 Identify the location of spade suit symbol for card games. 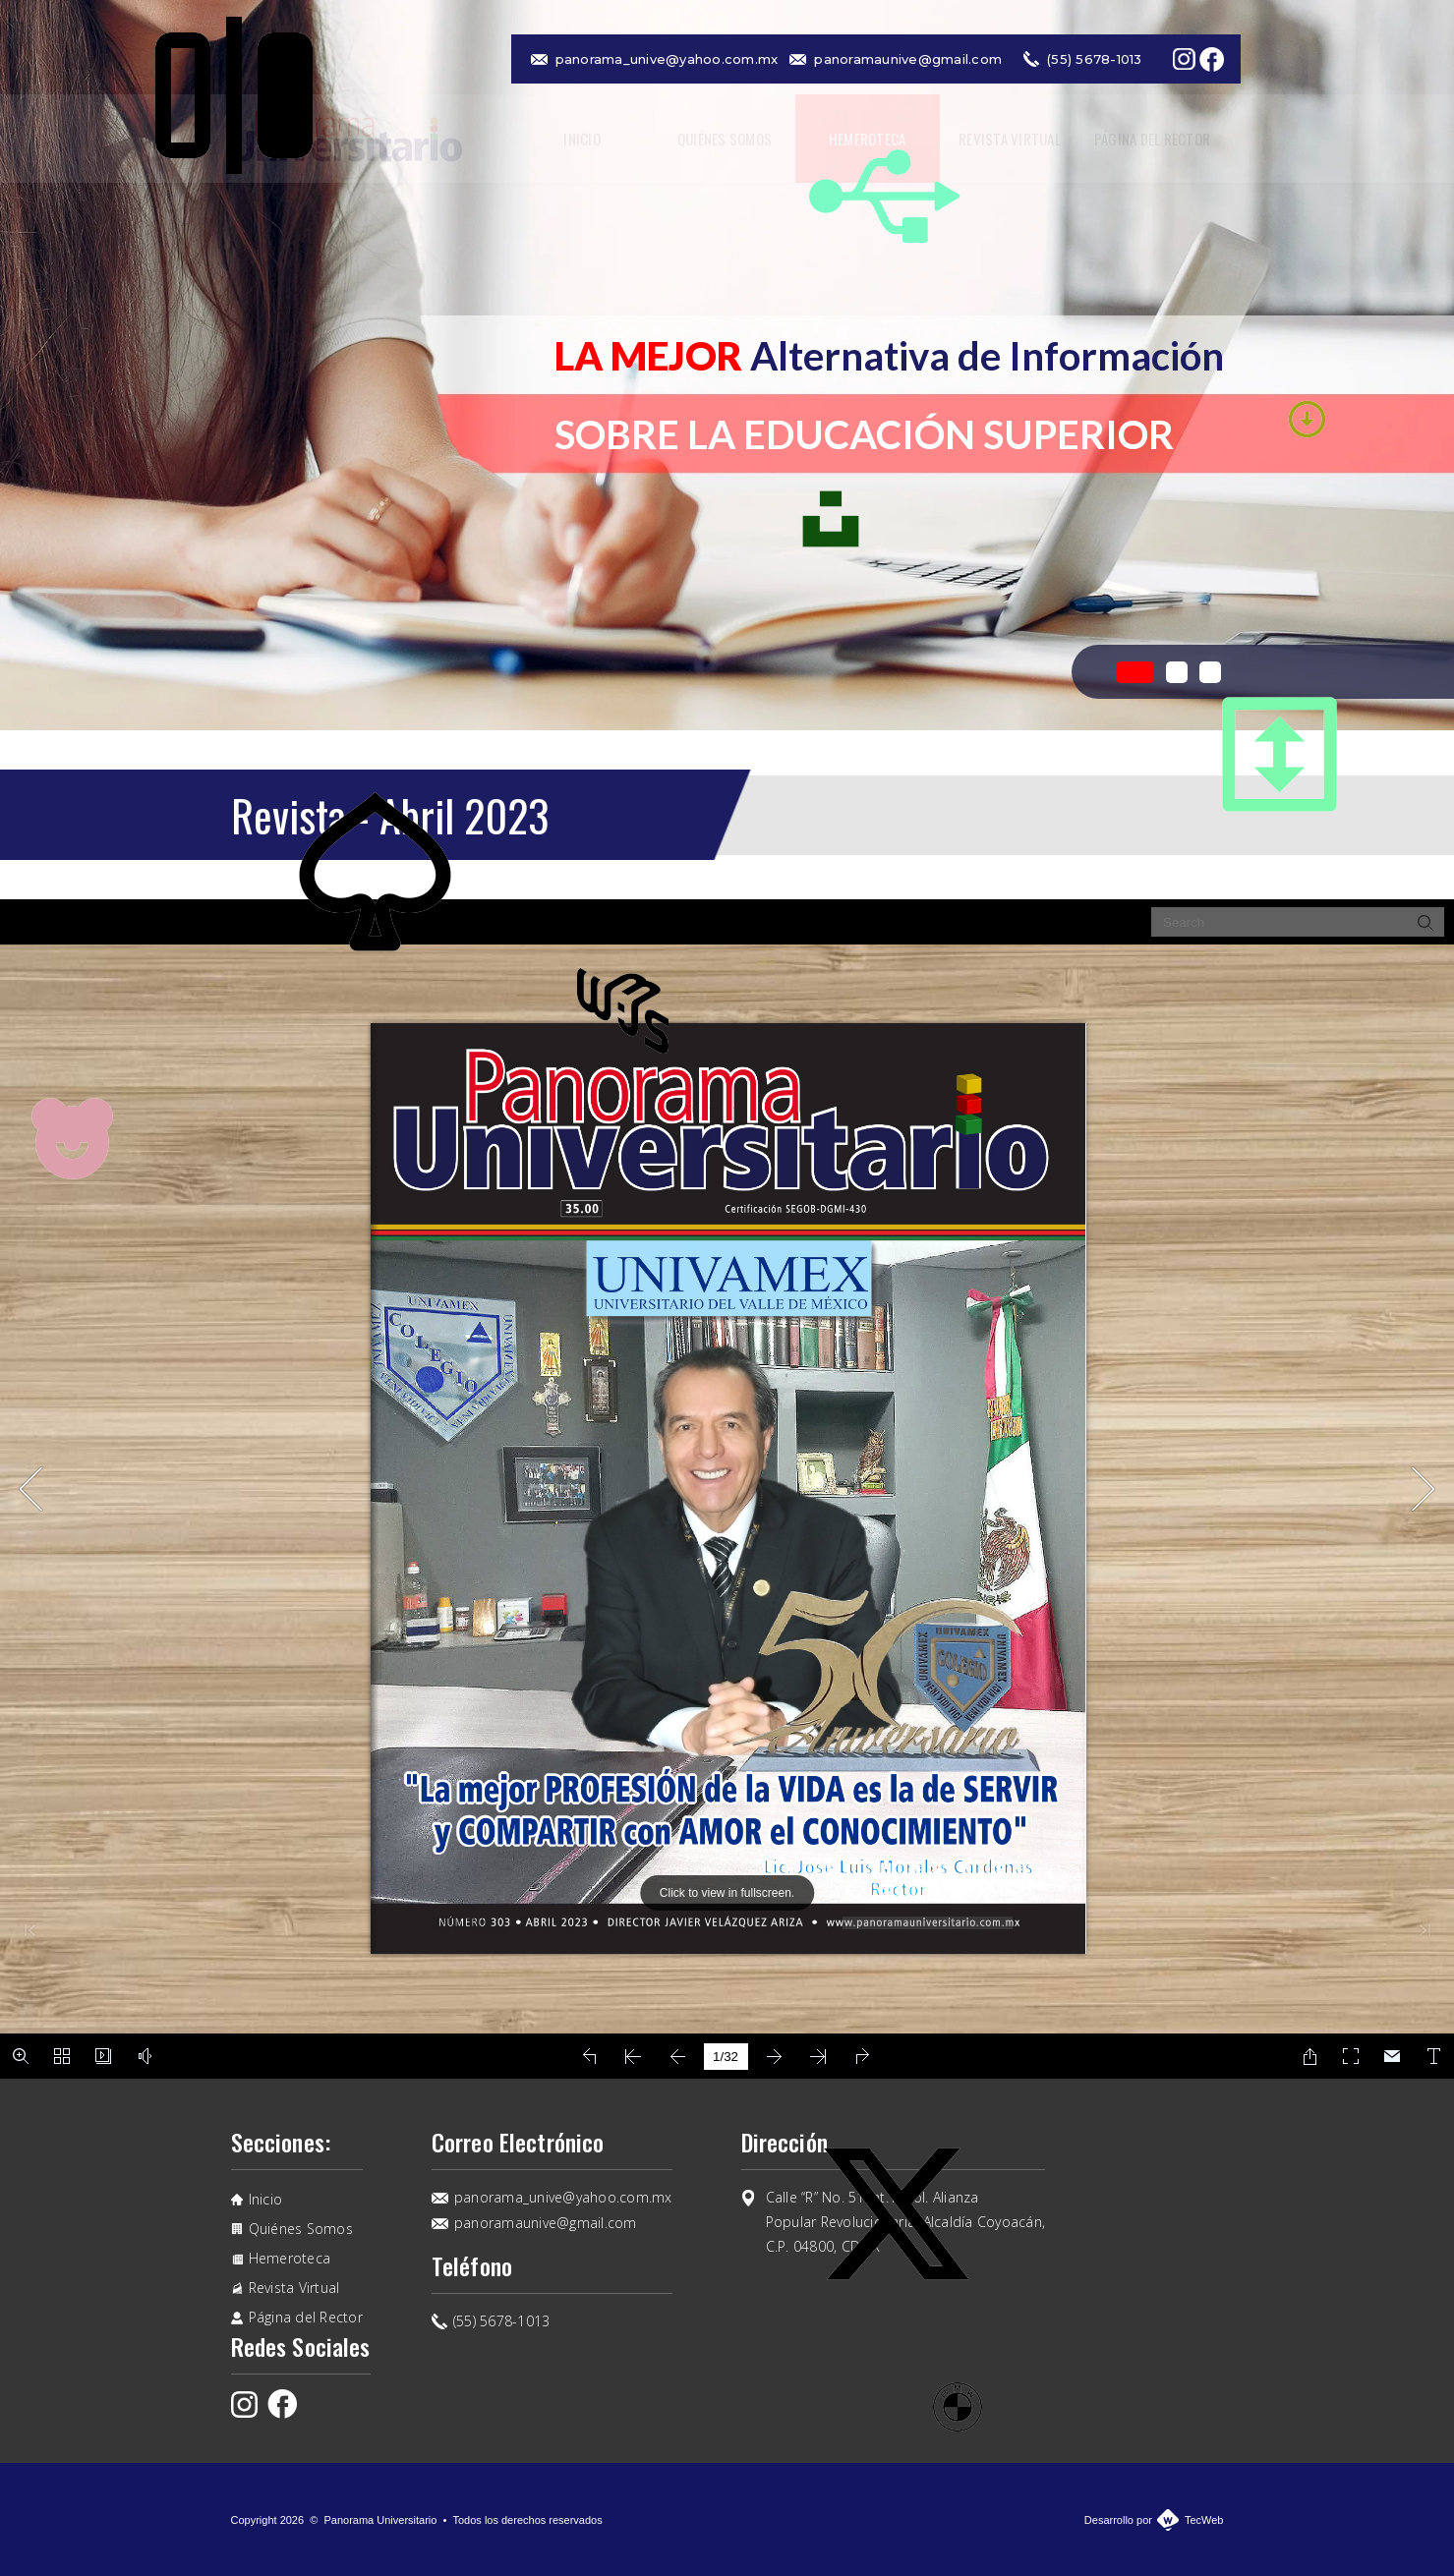
(375, 875).